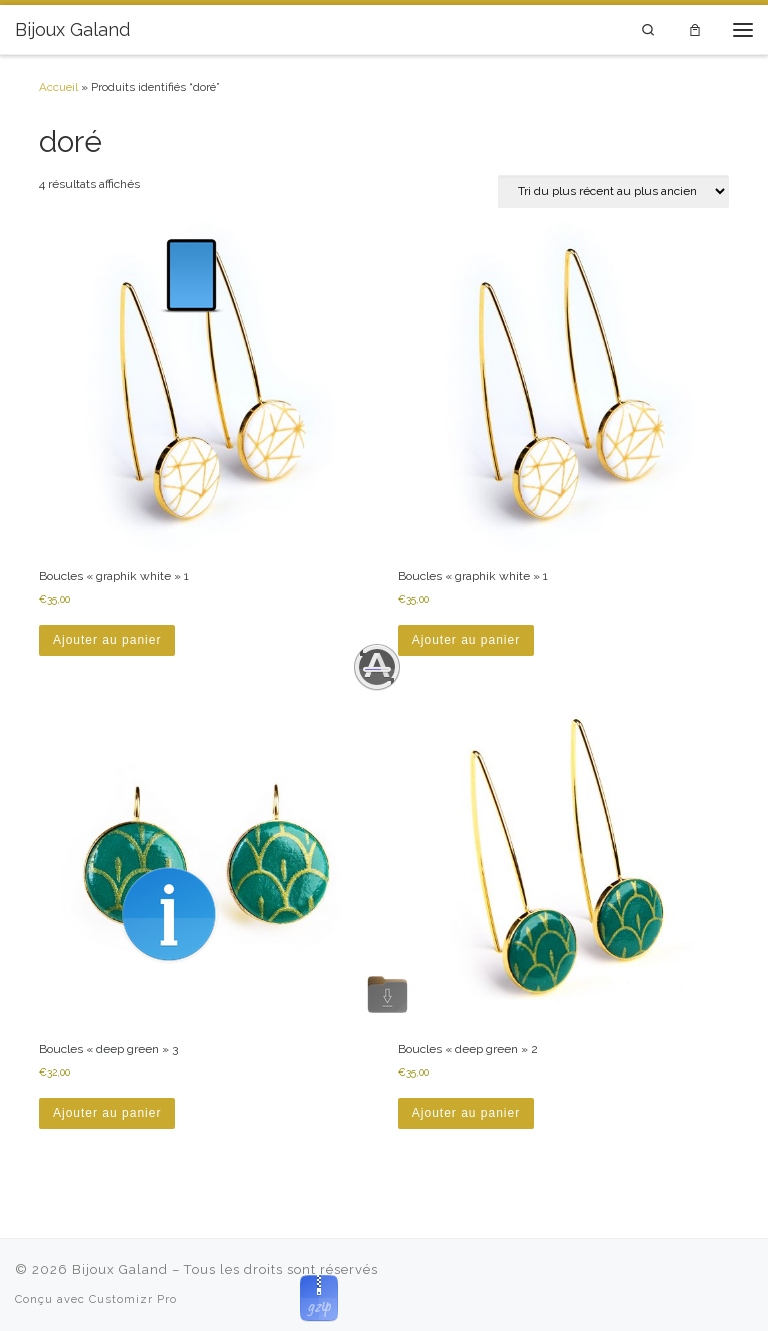 This screenshot has height=1331, width=768. Describe the element at coordinates (387, 994) in the screenshot. I see `access your downloads folder` at that location.